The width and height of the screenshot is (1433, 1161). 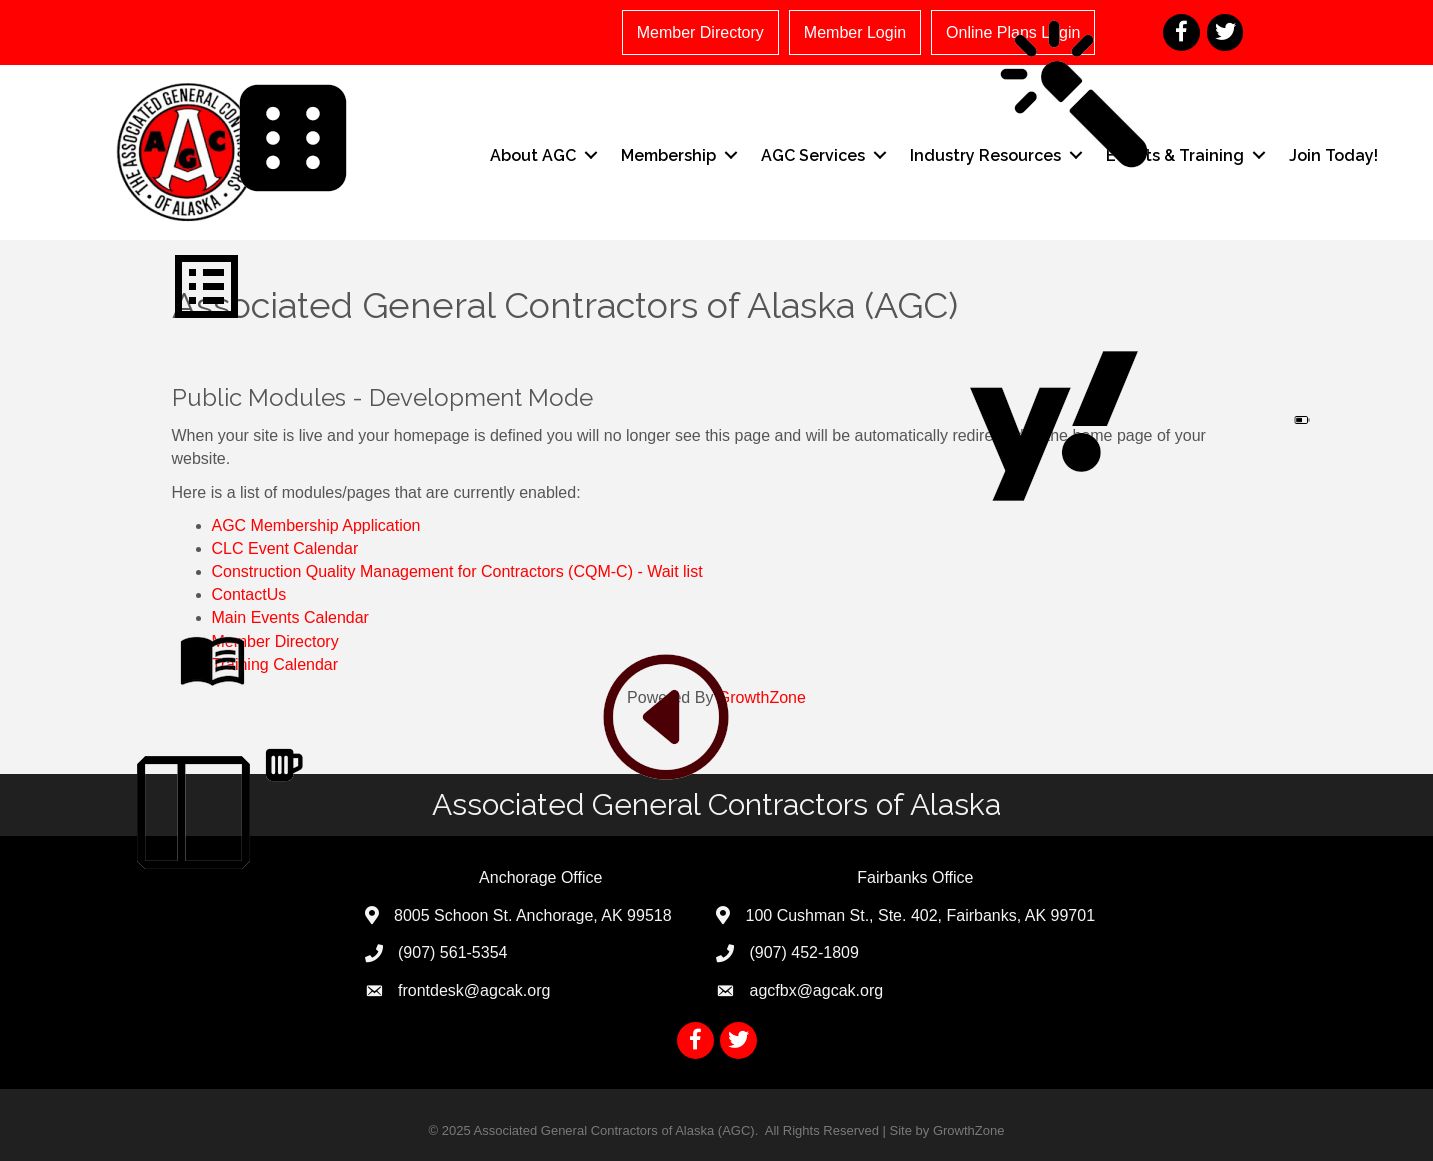 I want to click on go back to the previous screen, so click(x=666, y=717).